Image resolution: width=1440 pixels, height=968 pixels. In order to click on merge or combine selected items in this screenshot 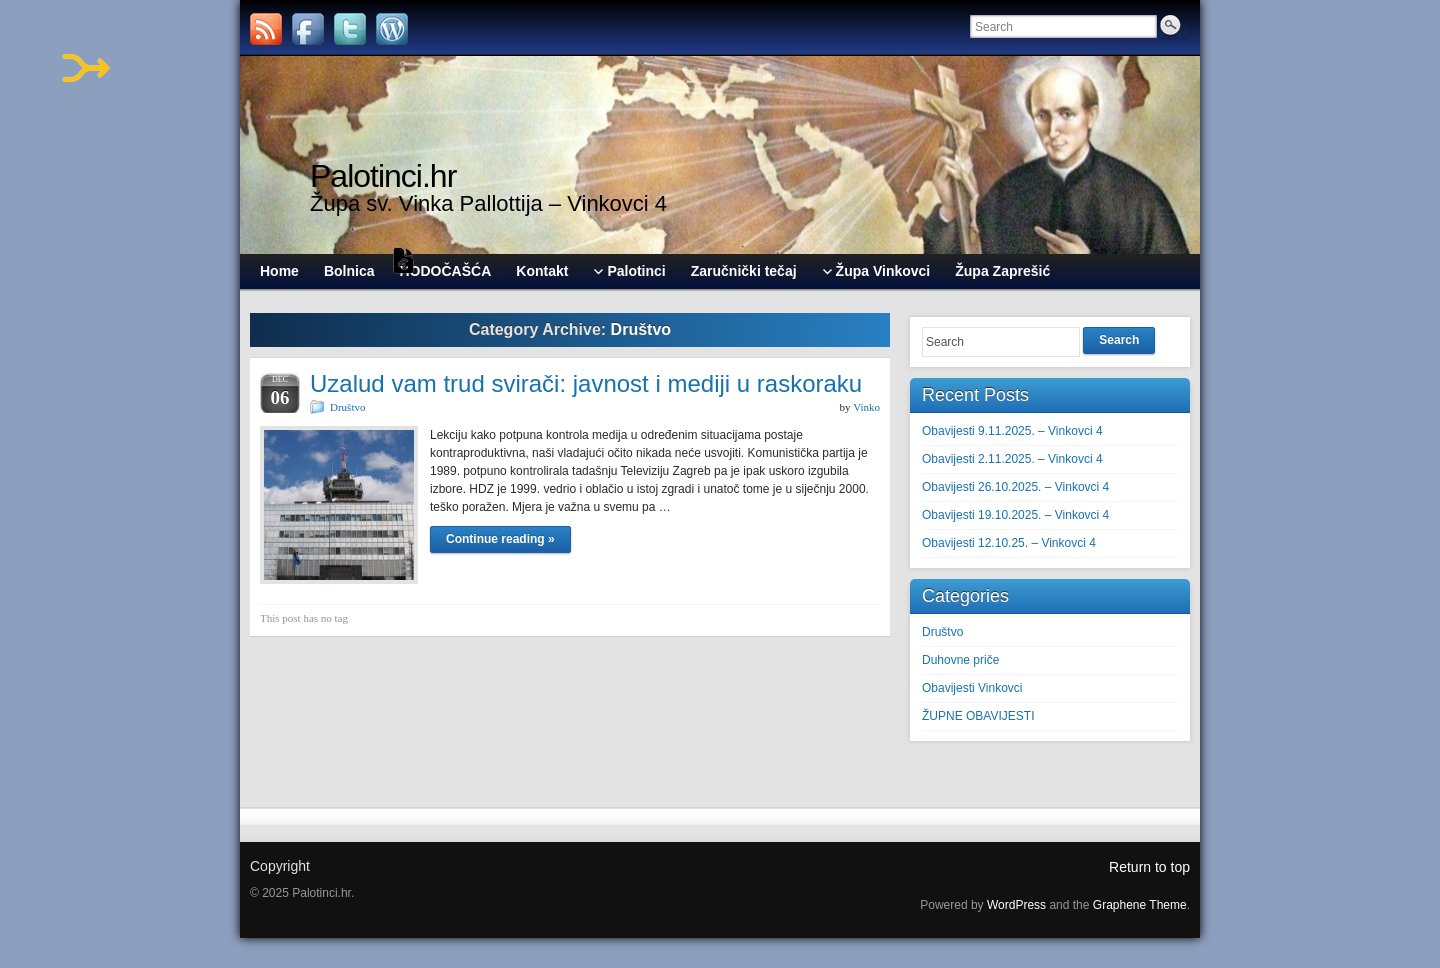, I will do `click(86, 68)`.